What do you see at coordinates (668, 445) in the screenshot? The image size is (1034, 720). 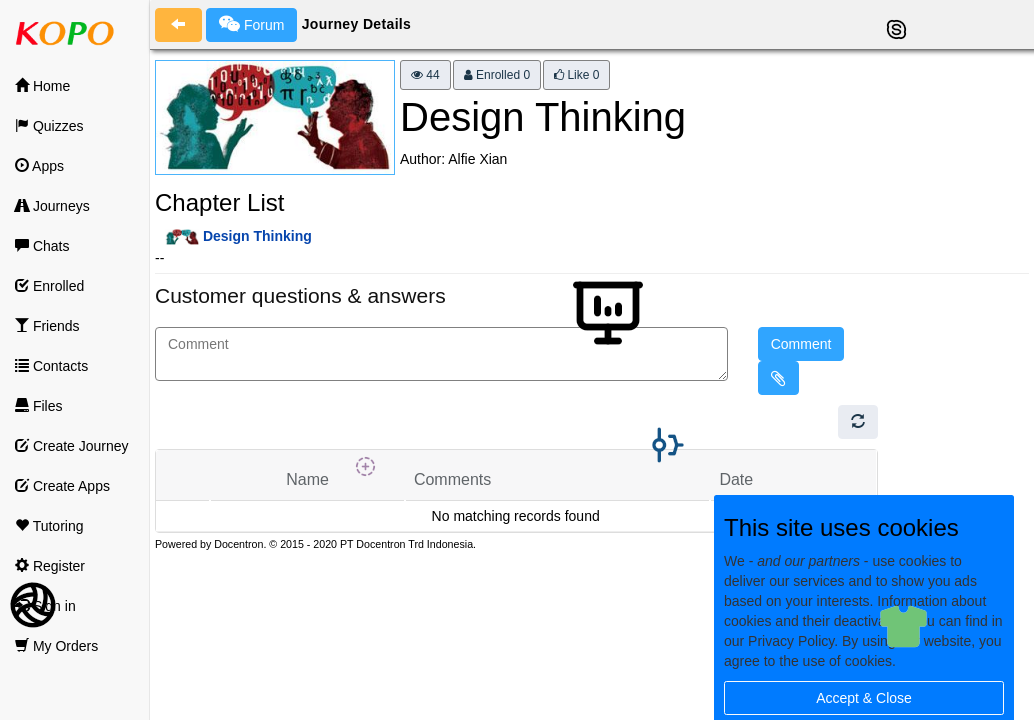 I see `perform a git cherry-pick operation` at bounding box center [668, 445].